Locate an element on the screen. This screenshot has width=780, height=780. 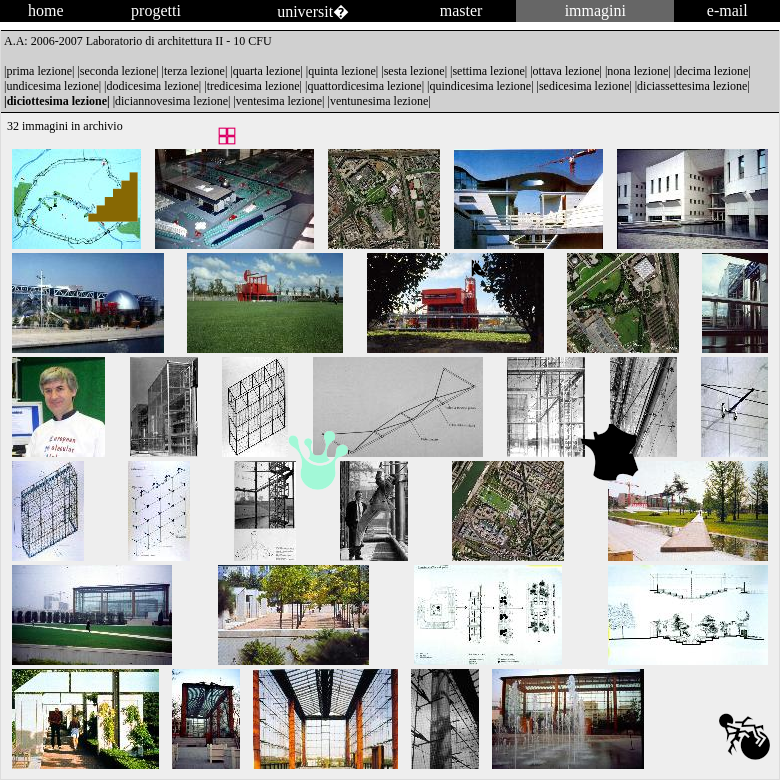
select France as your country or region is located at coordinates (609, 452).